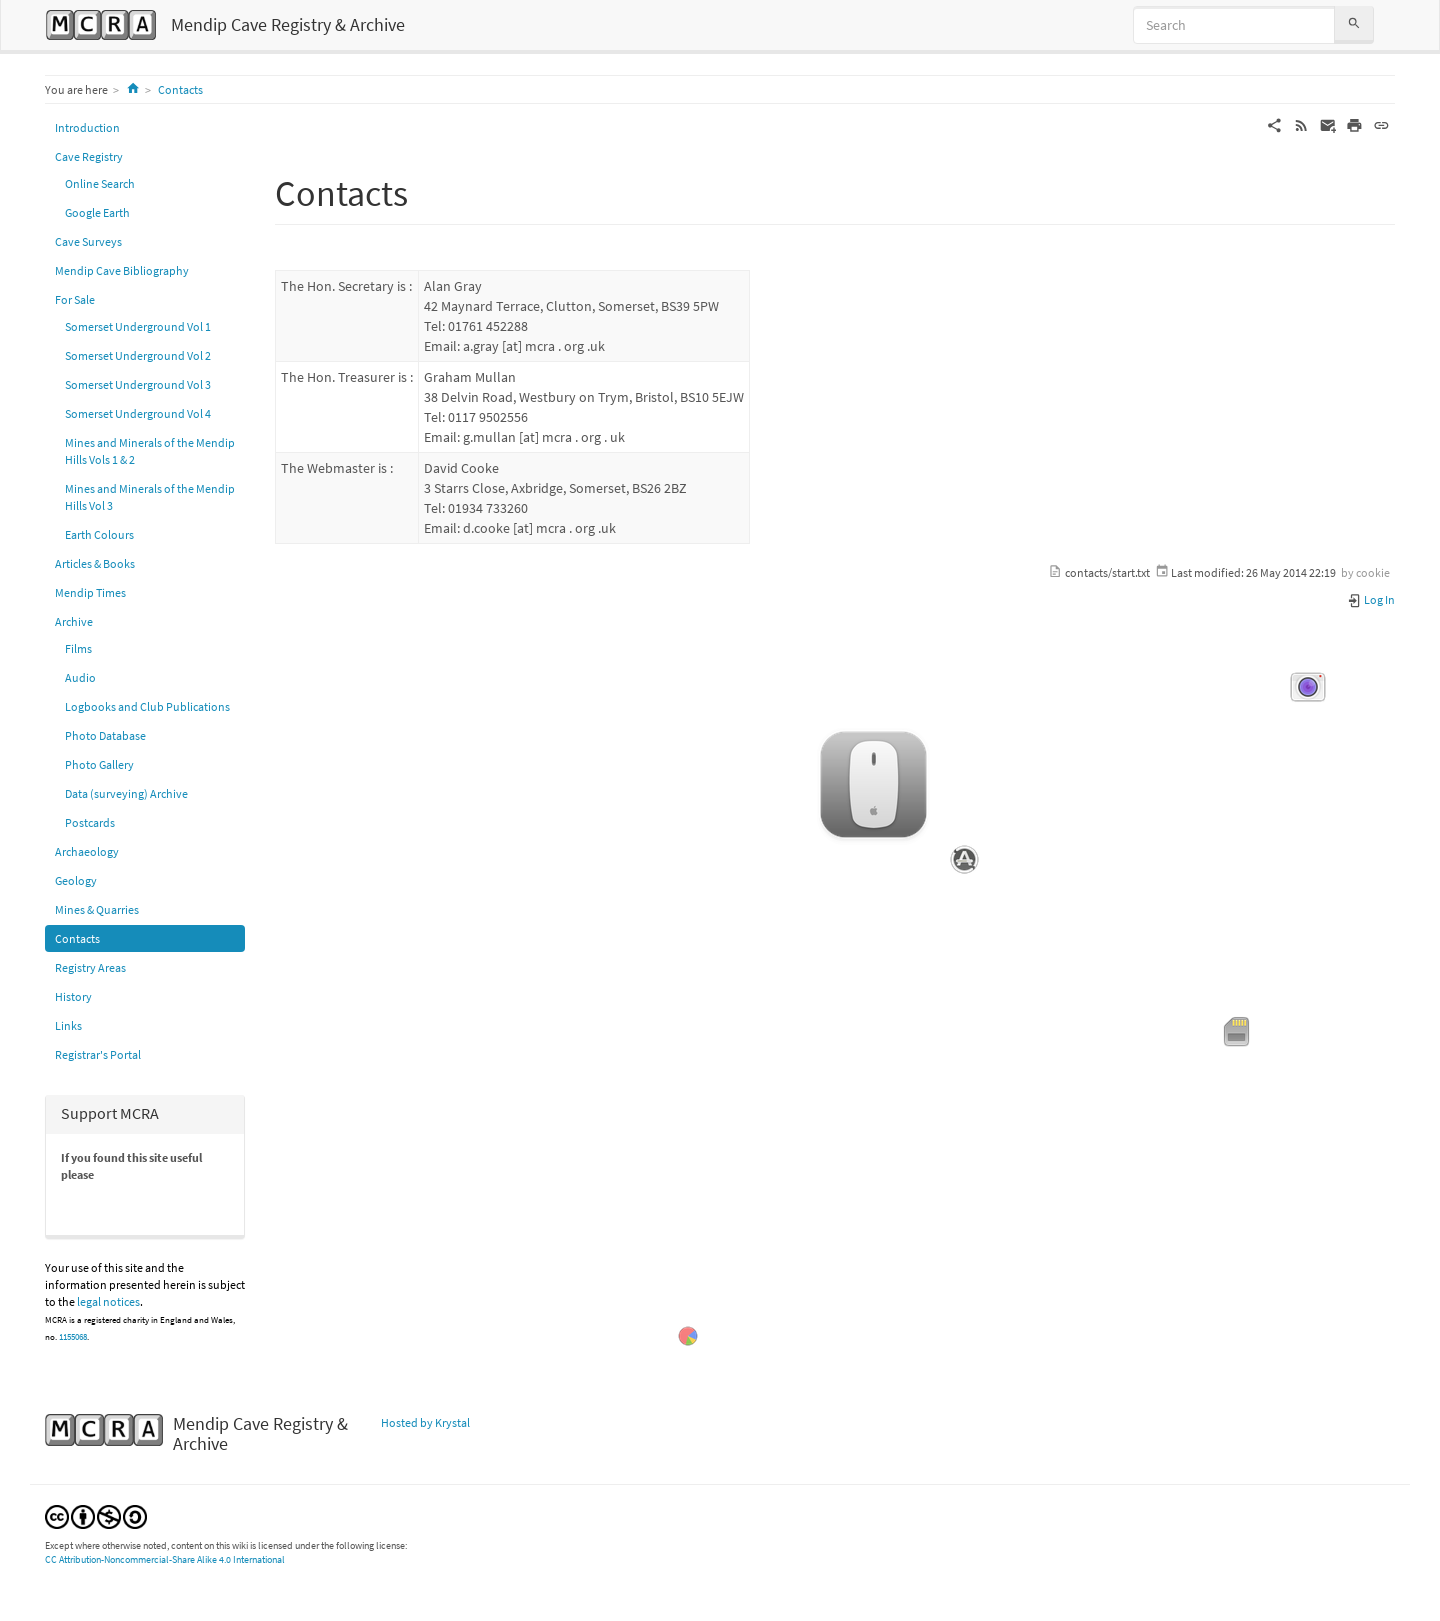  Describe the element at coordinates (873, 784) in the screenshot. I see `open mouse and trackpad settings` at that location.